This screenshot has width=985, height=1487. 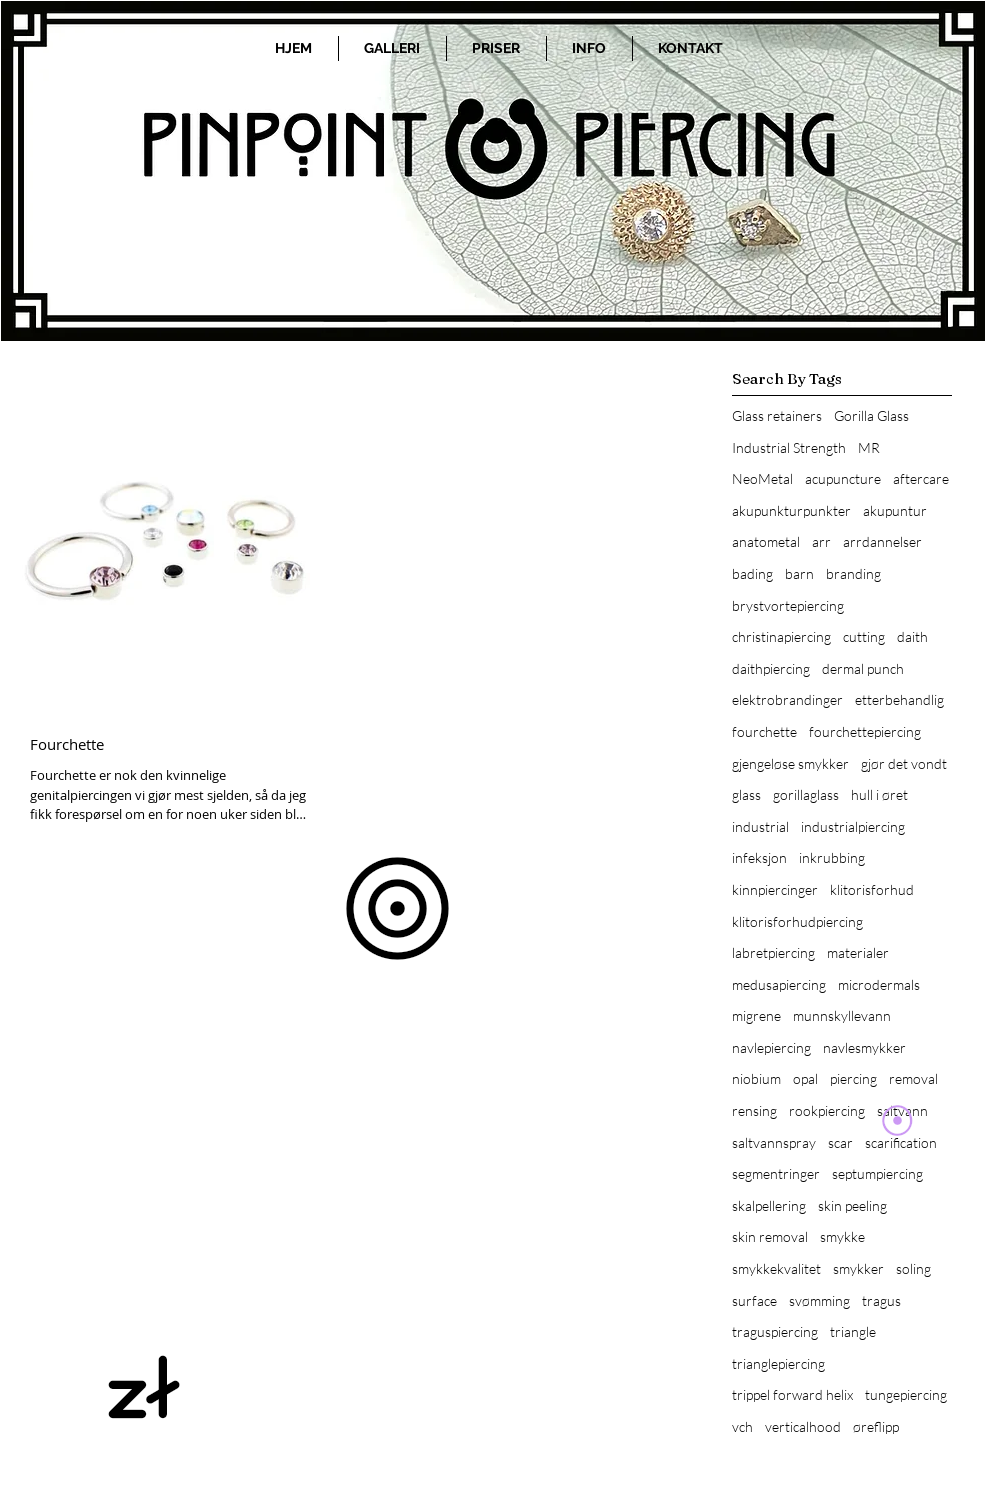 I want to click on start recording audio or video, so click(x=897, y=1120).